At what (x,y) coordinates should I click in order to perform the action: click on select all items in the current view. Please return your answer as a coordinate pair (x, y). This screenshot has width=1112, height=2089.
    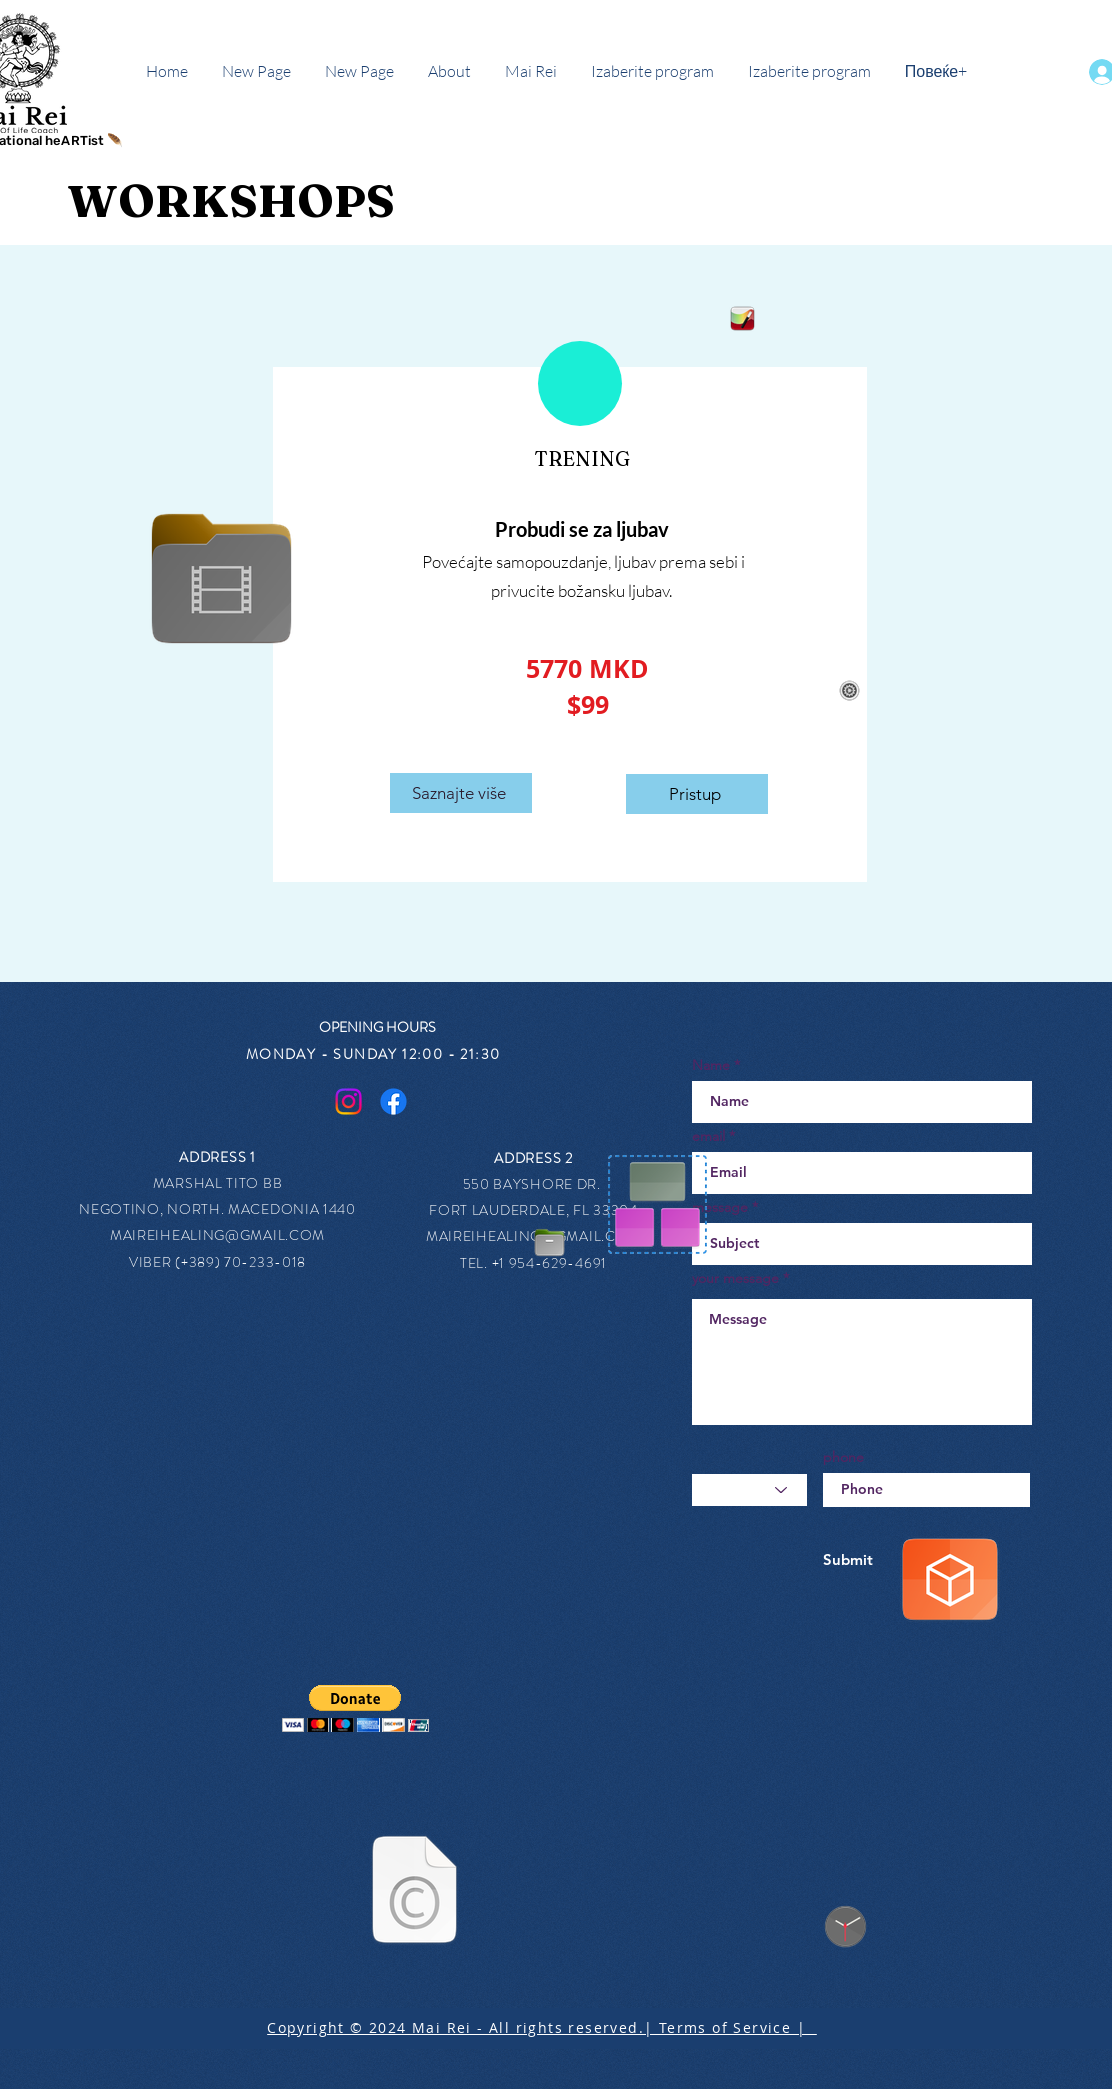
    Looking at the image, I should click on (657, 1204).